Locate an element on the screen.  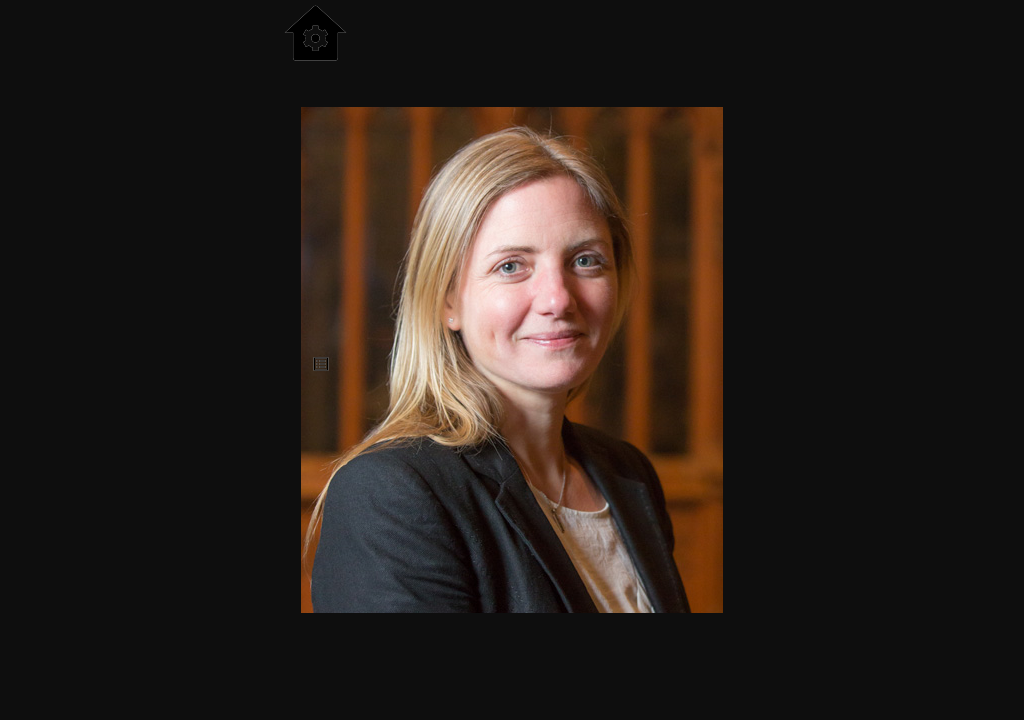
access home or house settings is located at coordinates (315, 35).